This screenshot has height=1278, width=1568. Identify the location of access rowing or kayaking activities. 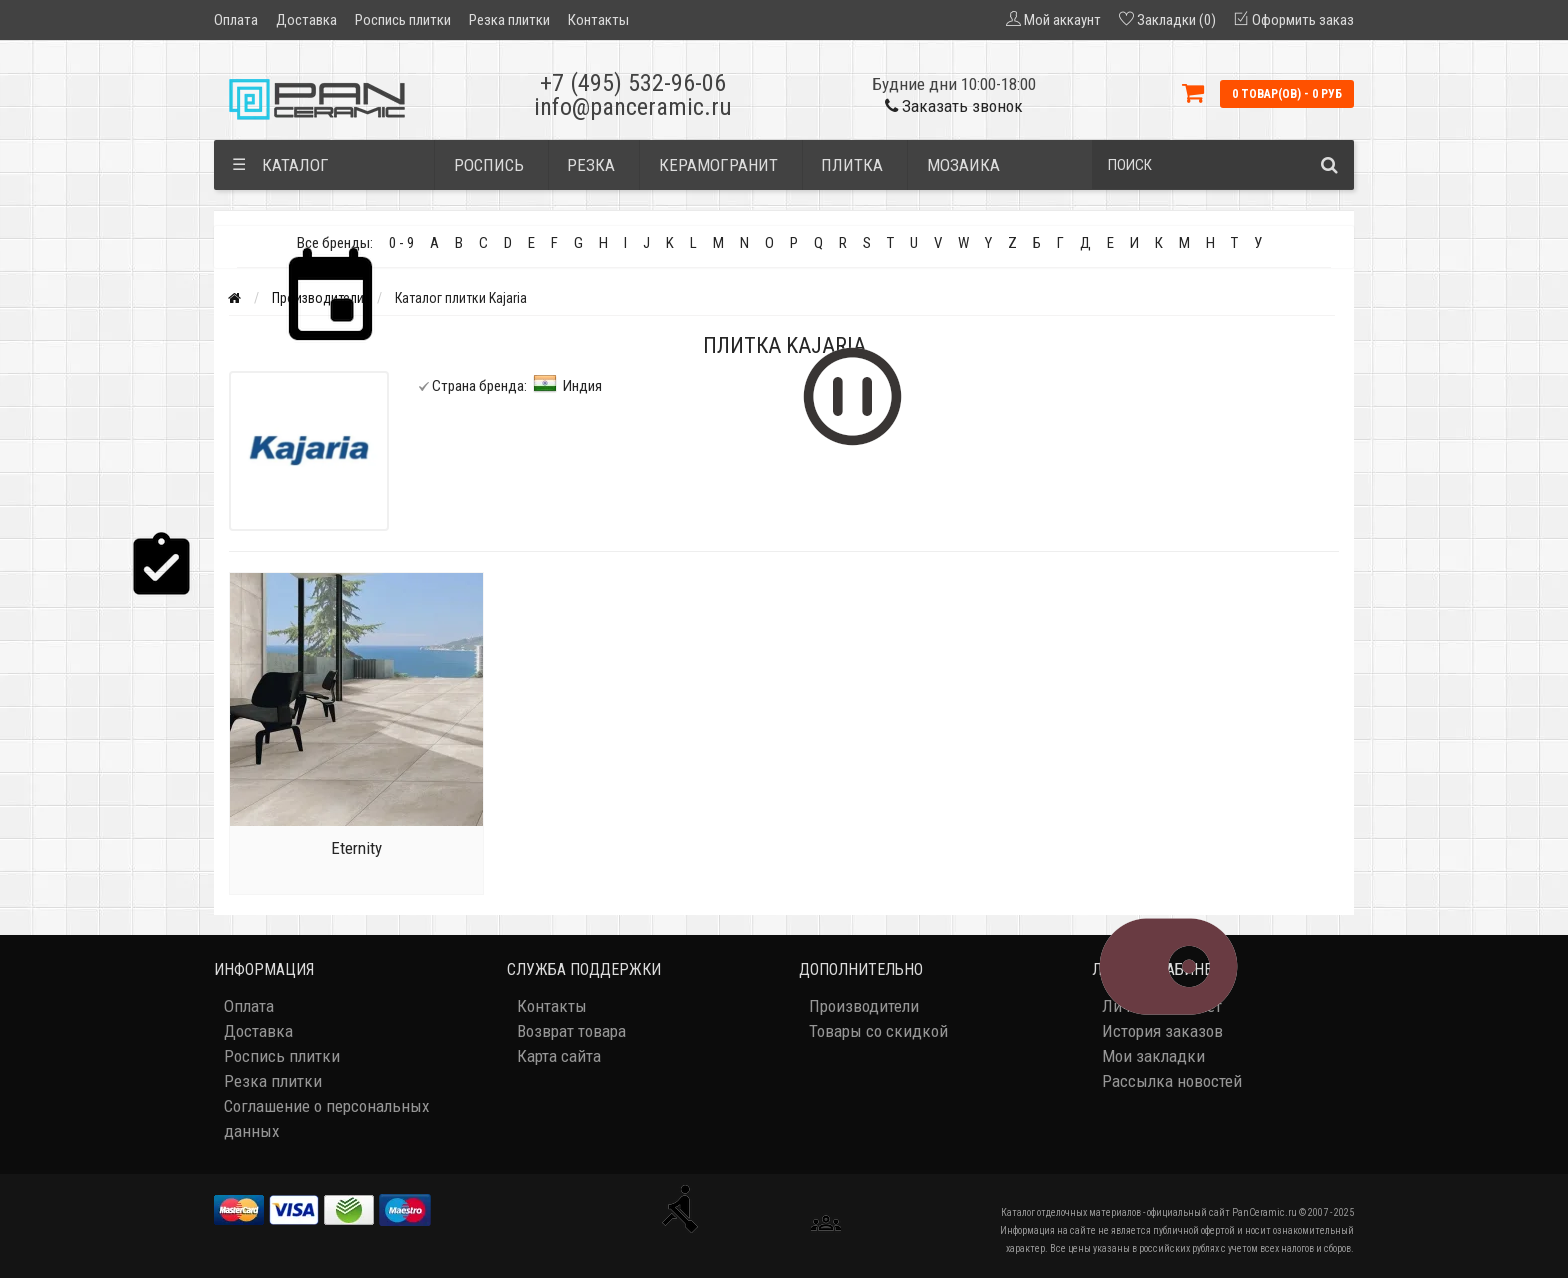
(679, 1208).